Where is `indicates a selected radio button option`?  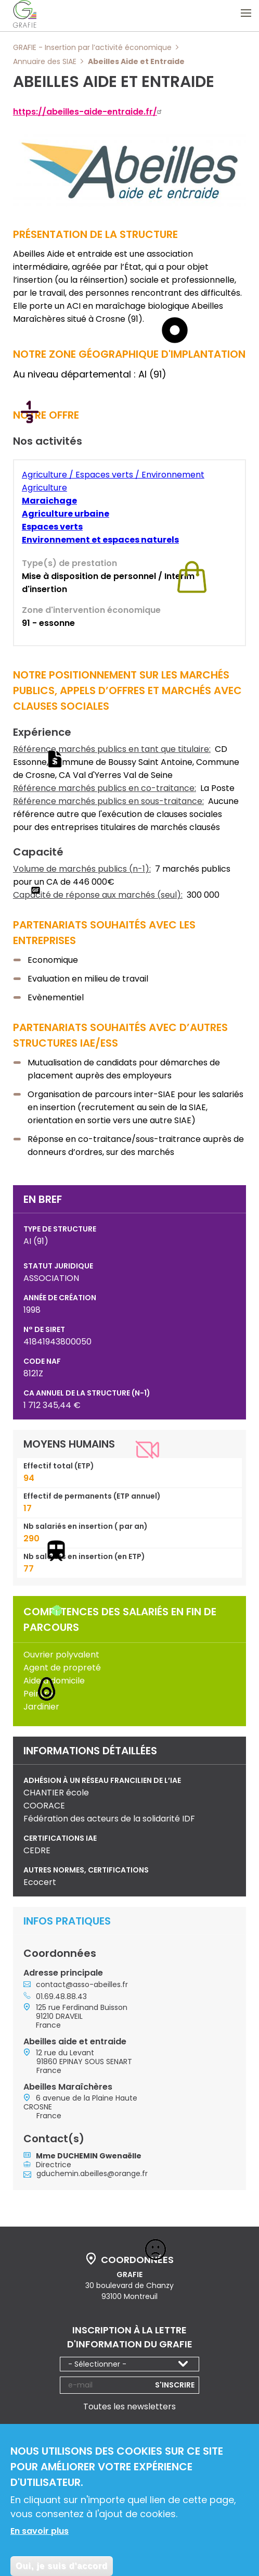 indicates a selected radio button option is located at coordinates (175, 330).